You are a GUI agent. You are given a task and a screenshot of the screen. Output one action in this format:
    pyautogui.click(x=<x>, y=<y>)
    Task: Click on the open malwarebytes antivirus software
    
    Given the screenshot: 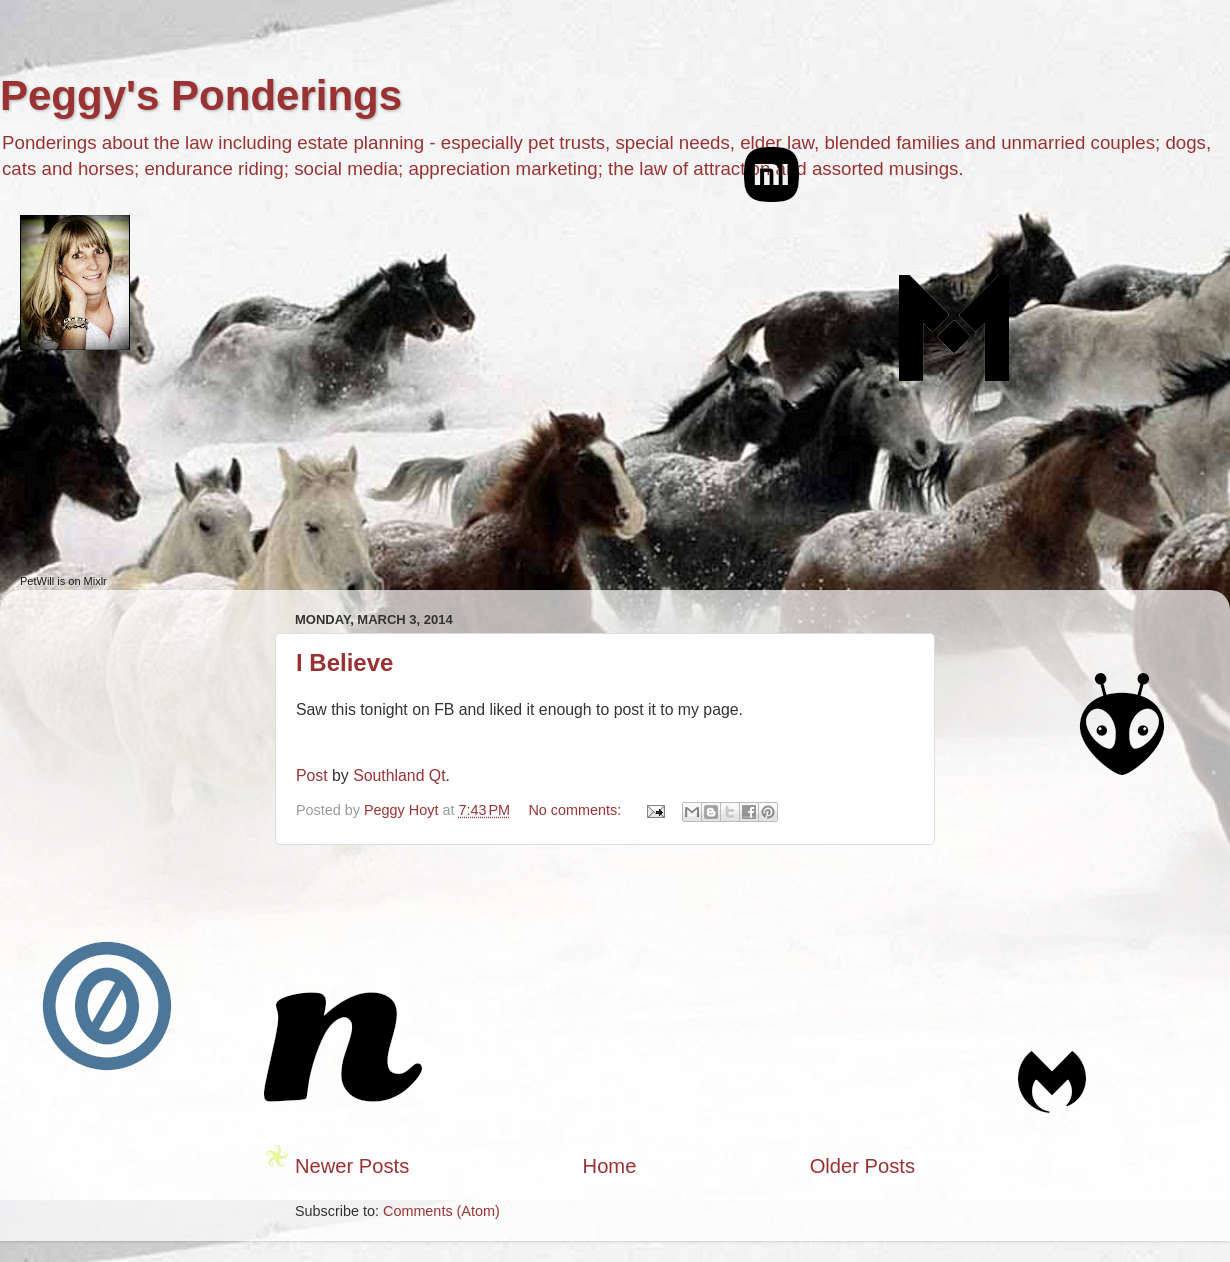 What is the action you would take?
    pyautogui.click(x=1052, y=1082)
    